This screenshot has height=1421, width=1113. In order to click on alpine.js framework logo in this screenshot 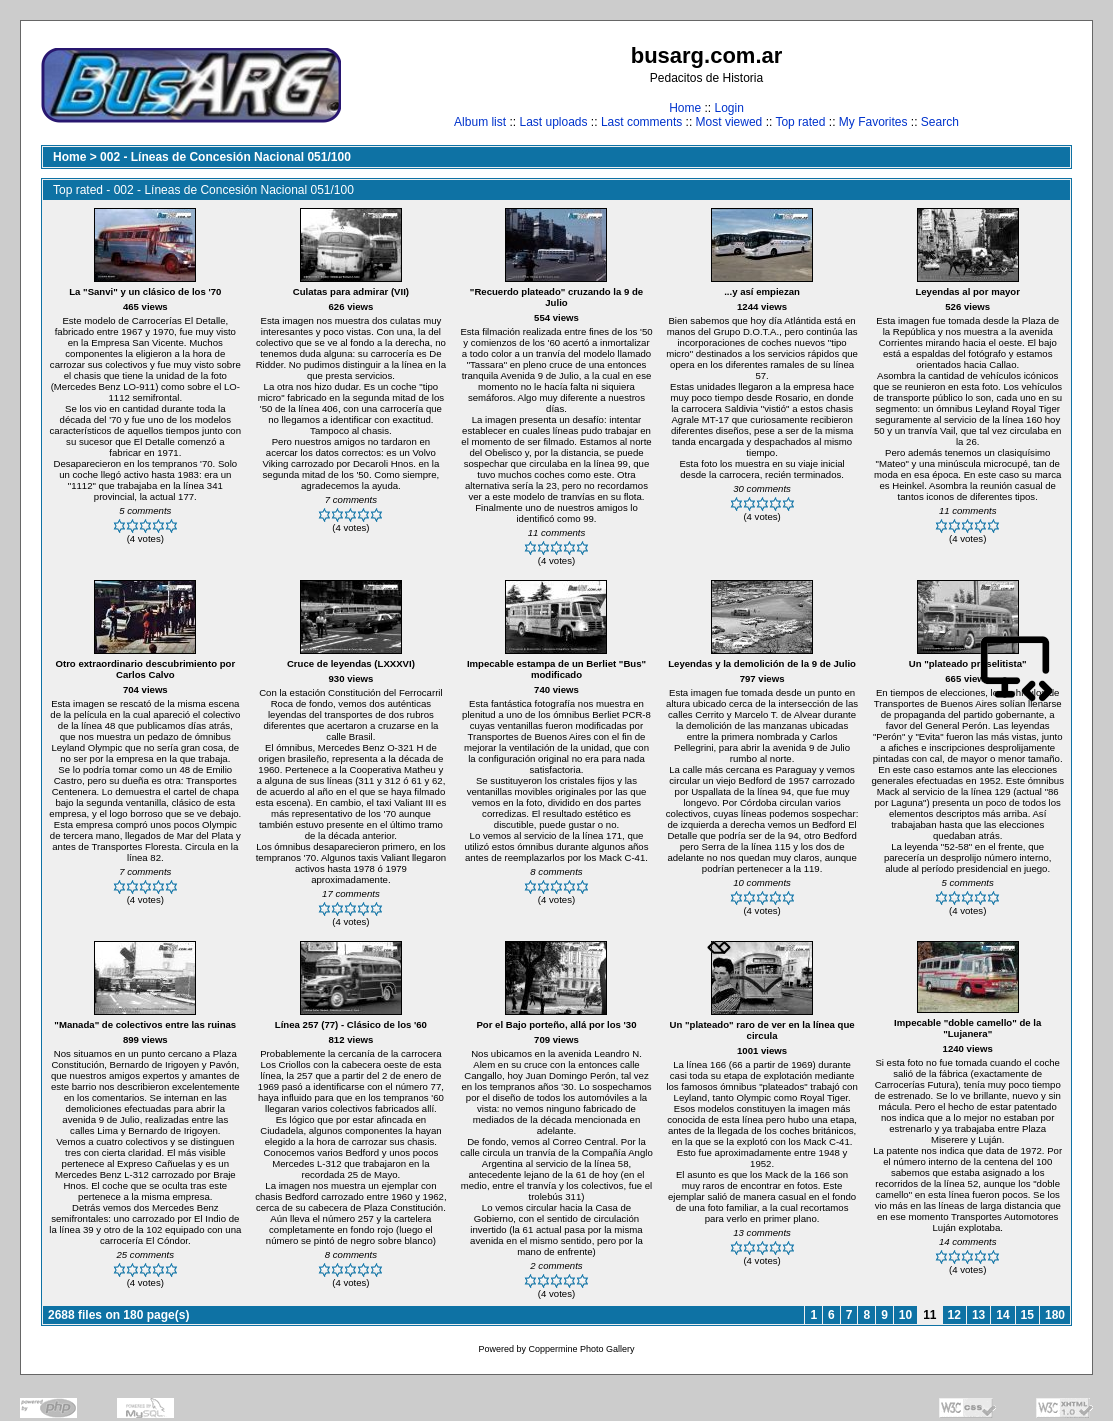, I will do `click(719, 948)`.